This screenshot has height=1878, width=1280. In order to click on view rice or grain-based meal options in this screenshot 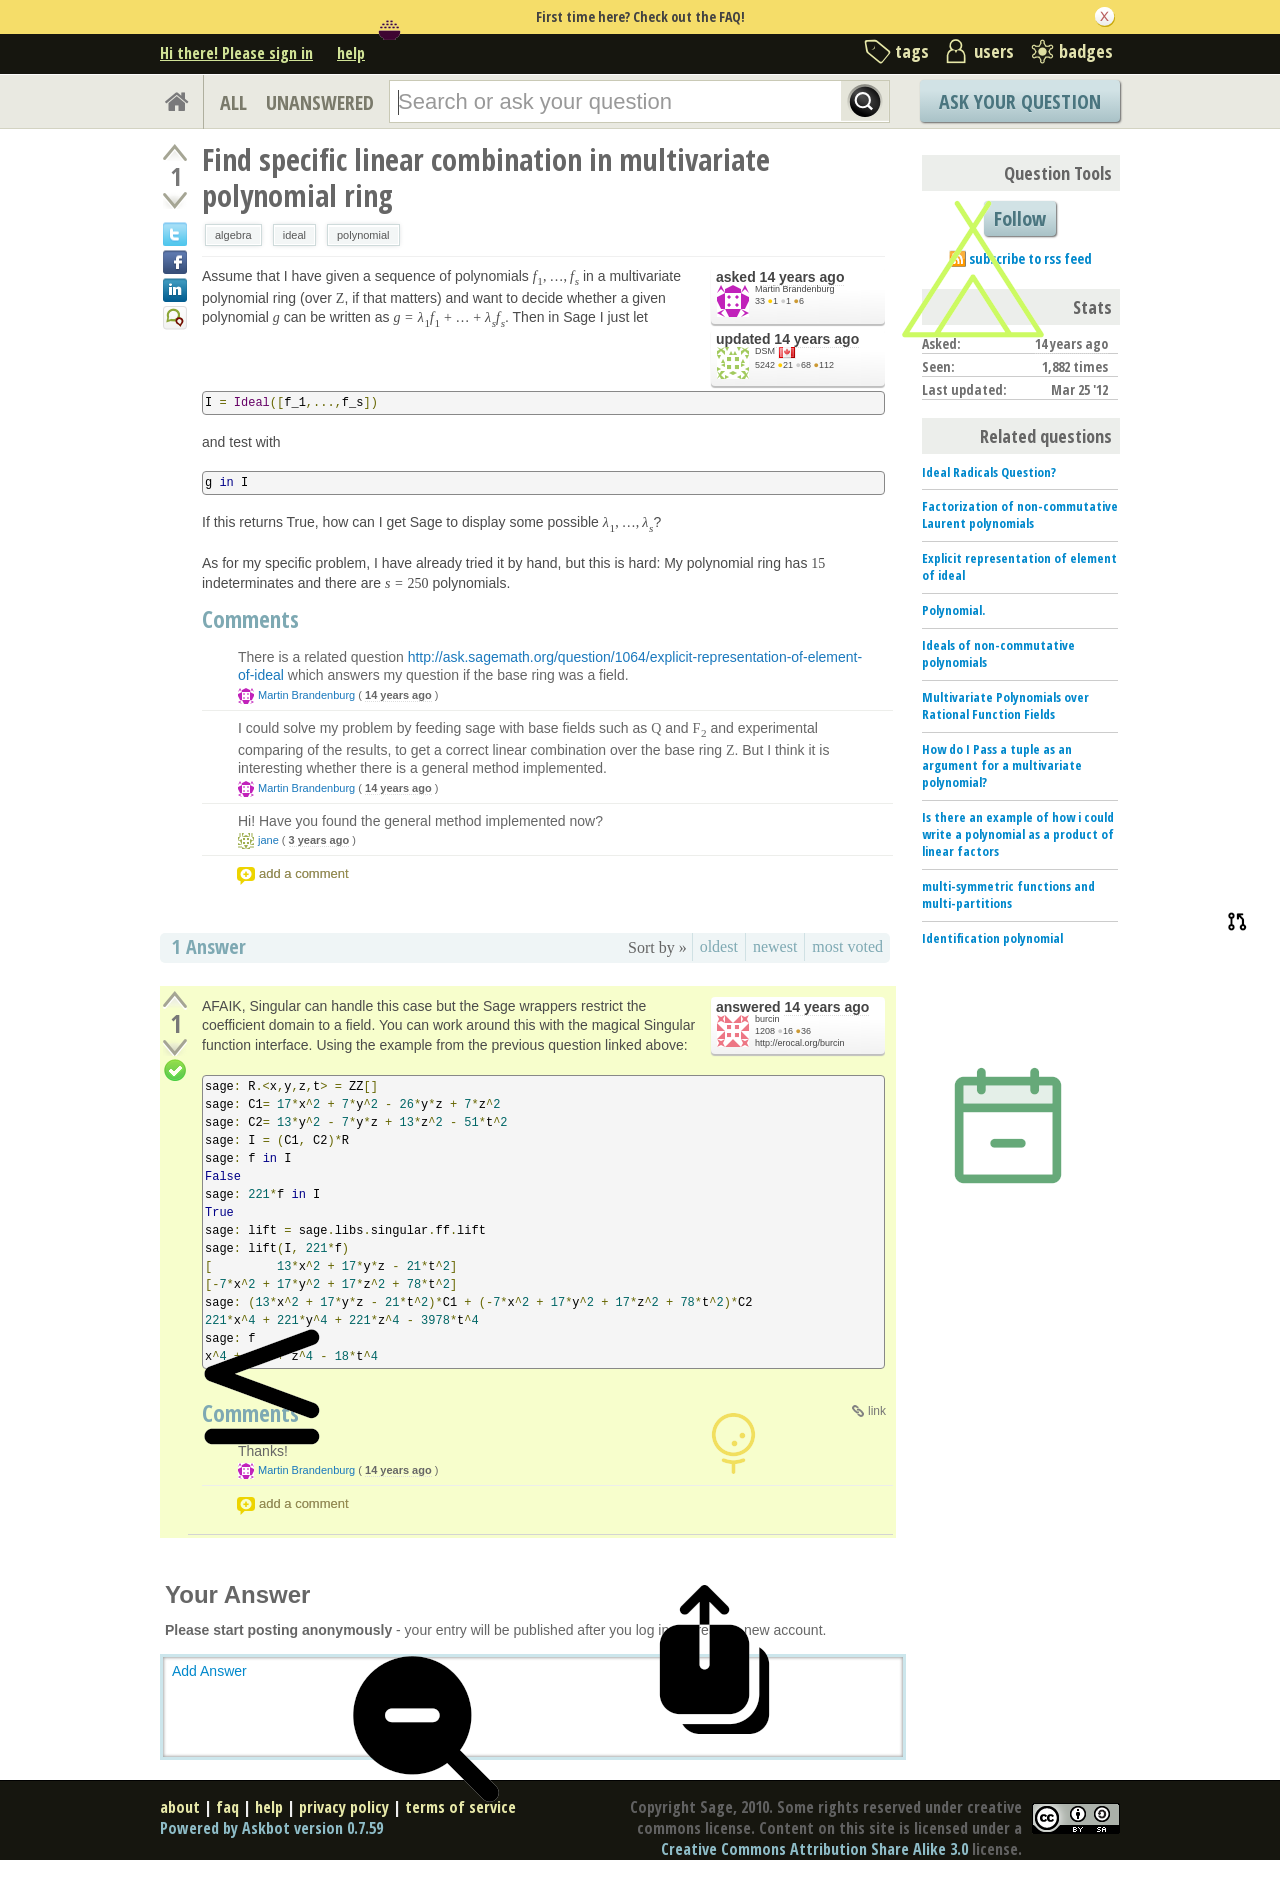, I will do `click(389, 30)`.